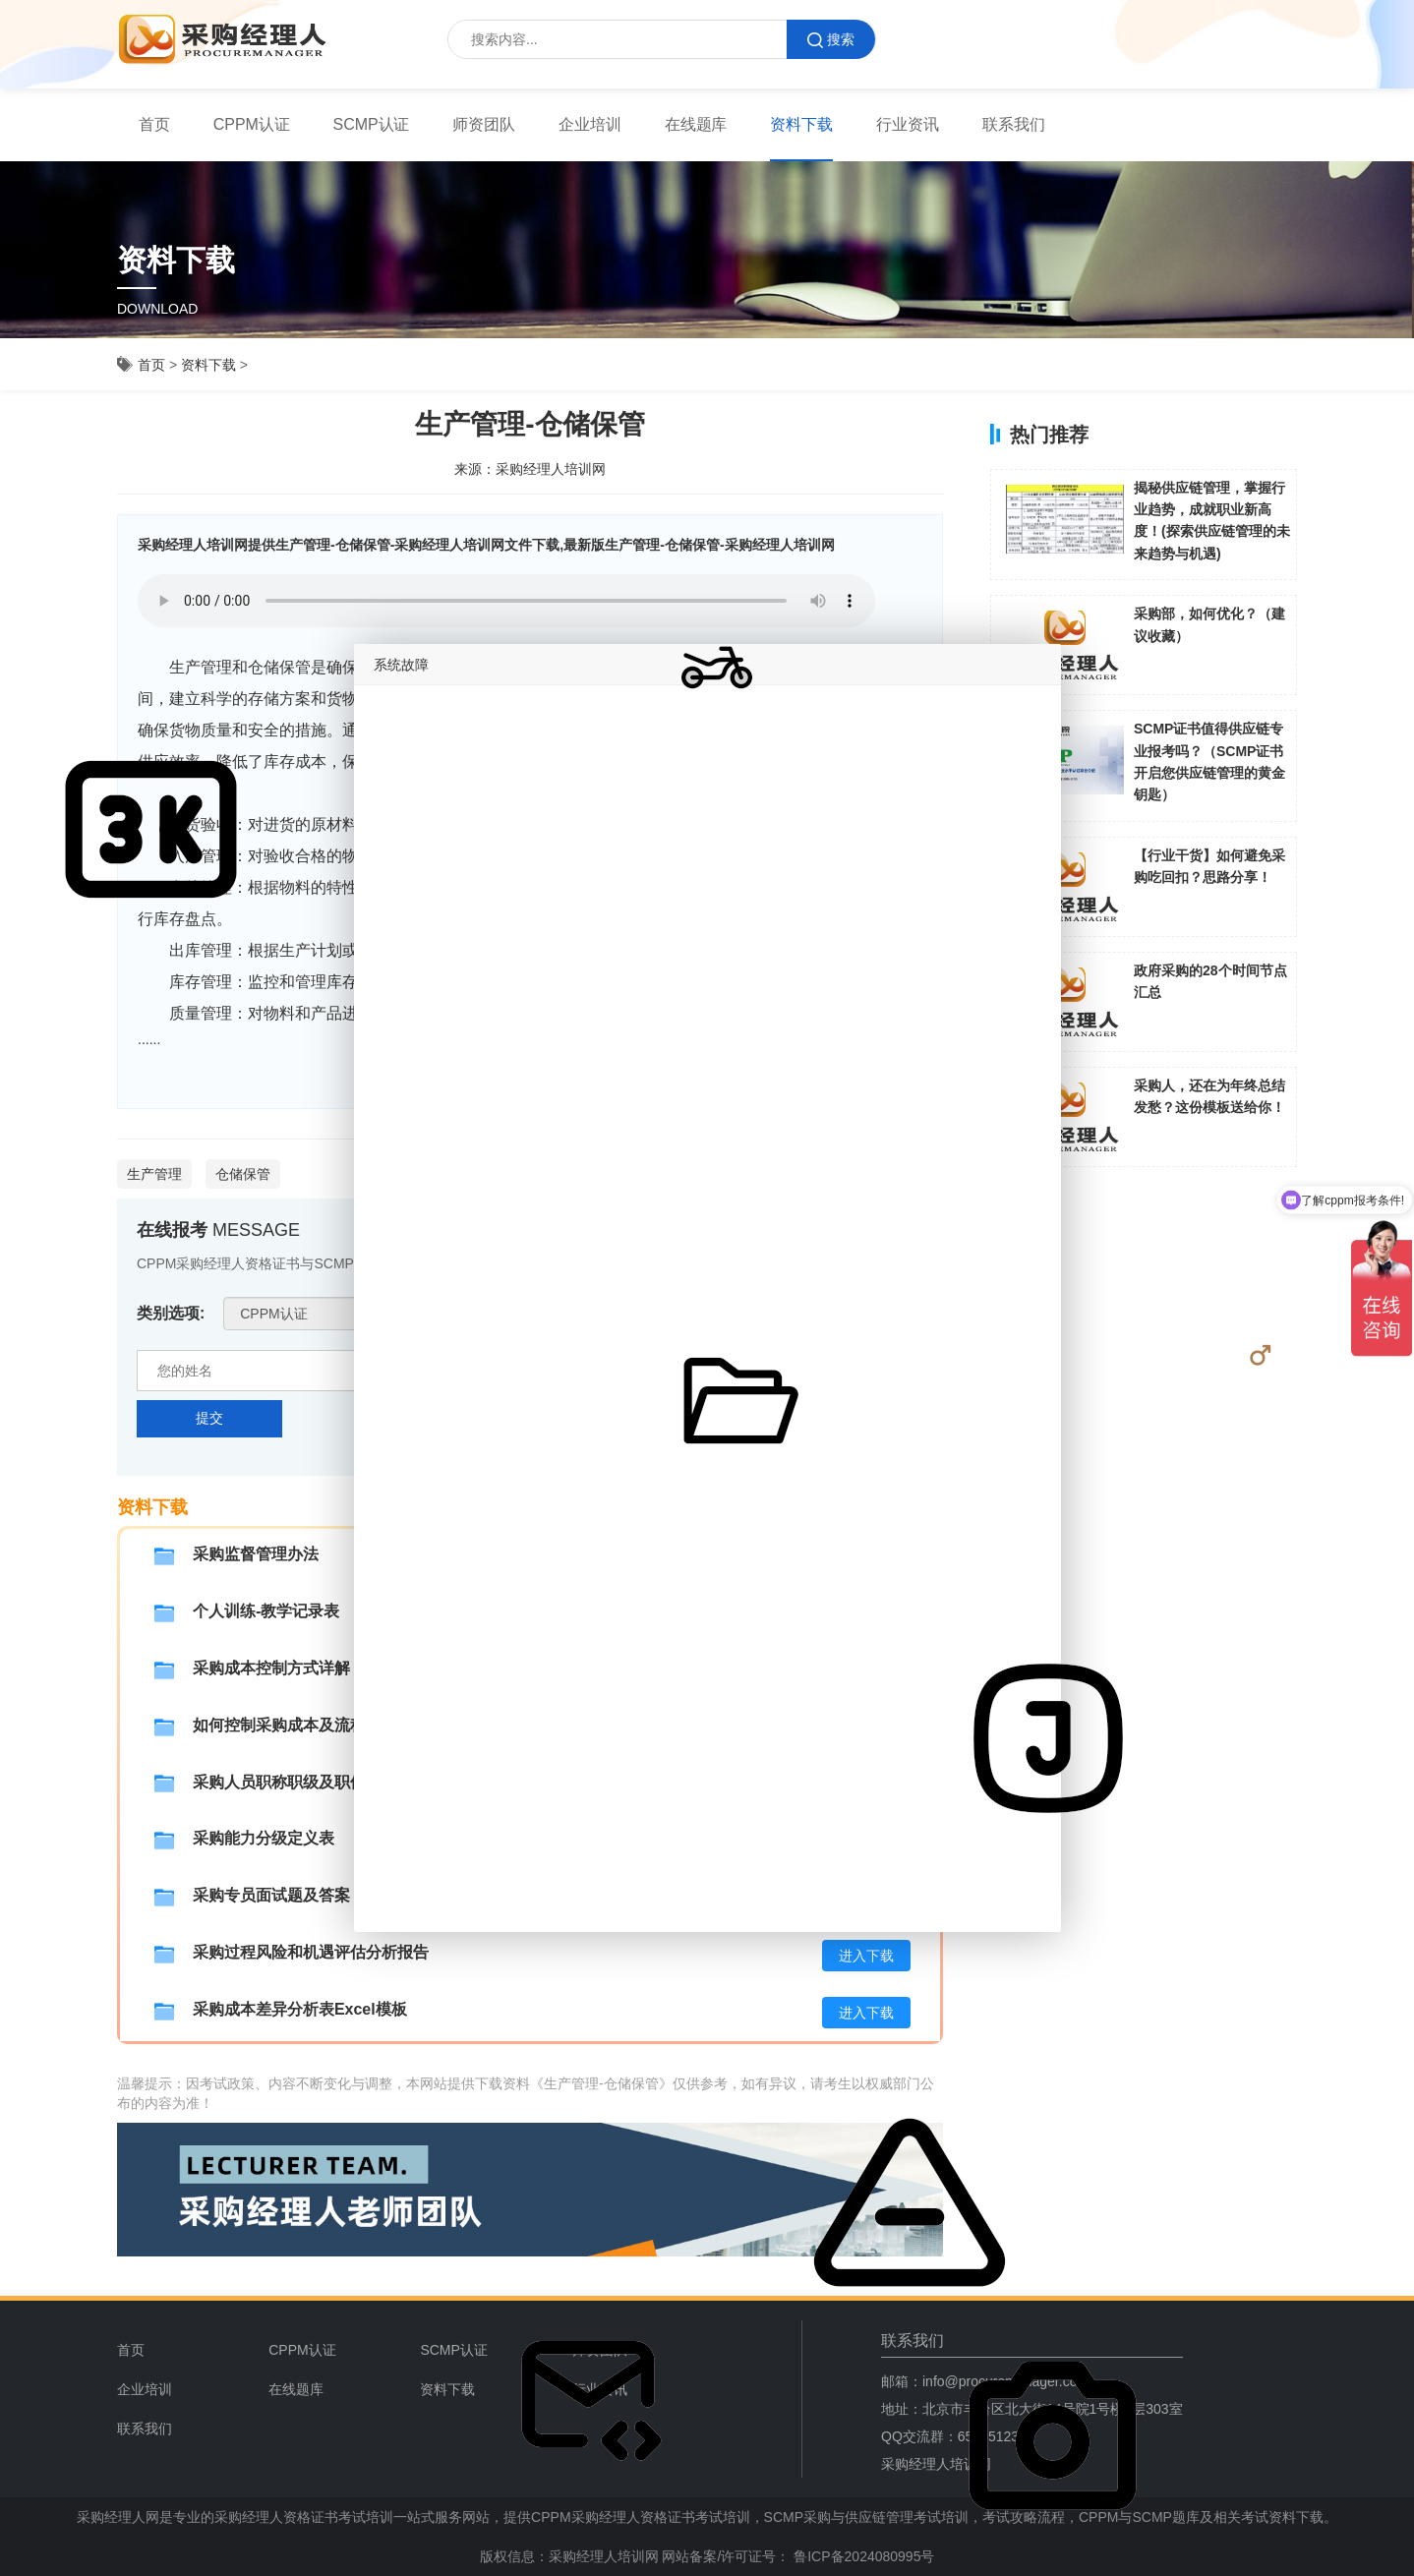  What do you see at coordinates (588, 2394) in the screenshot?
I see `access email developer settings` at bounding box center [588, 2394].